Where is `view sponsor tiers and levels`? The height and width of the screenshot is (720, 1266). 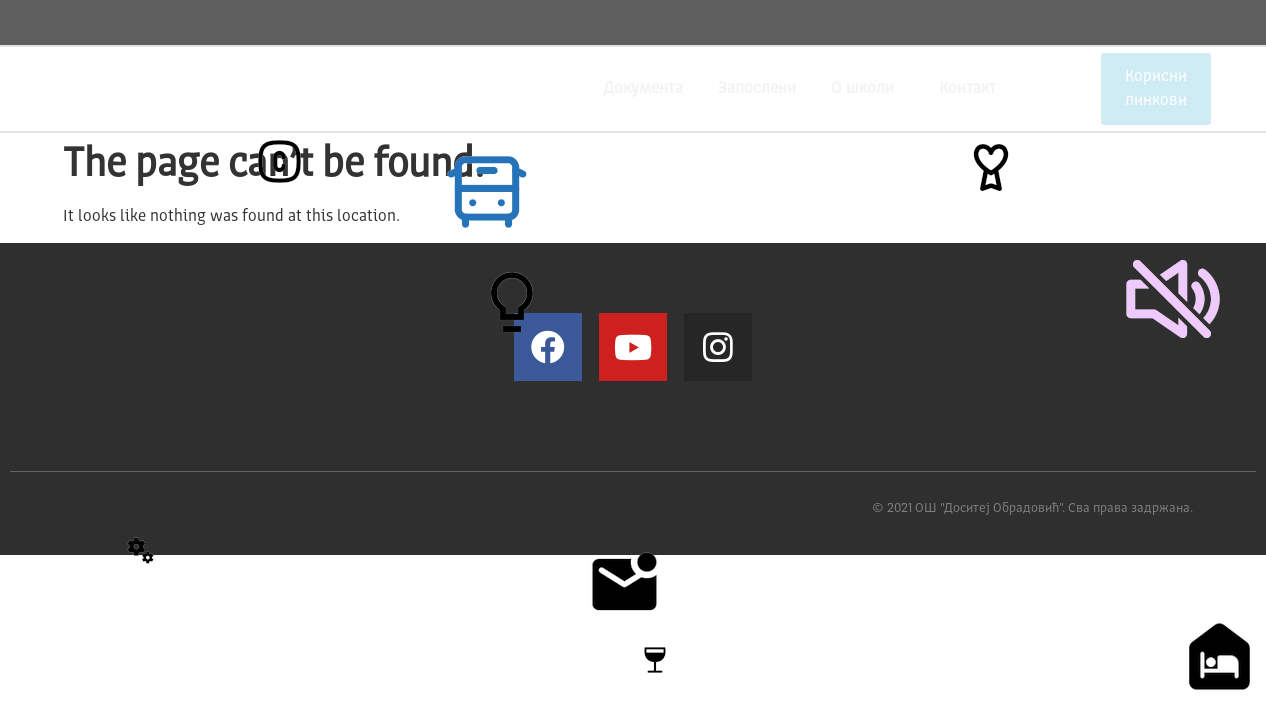
view sponsor tiers and levels is located at coordinates (991, 166).